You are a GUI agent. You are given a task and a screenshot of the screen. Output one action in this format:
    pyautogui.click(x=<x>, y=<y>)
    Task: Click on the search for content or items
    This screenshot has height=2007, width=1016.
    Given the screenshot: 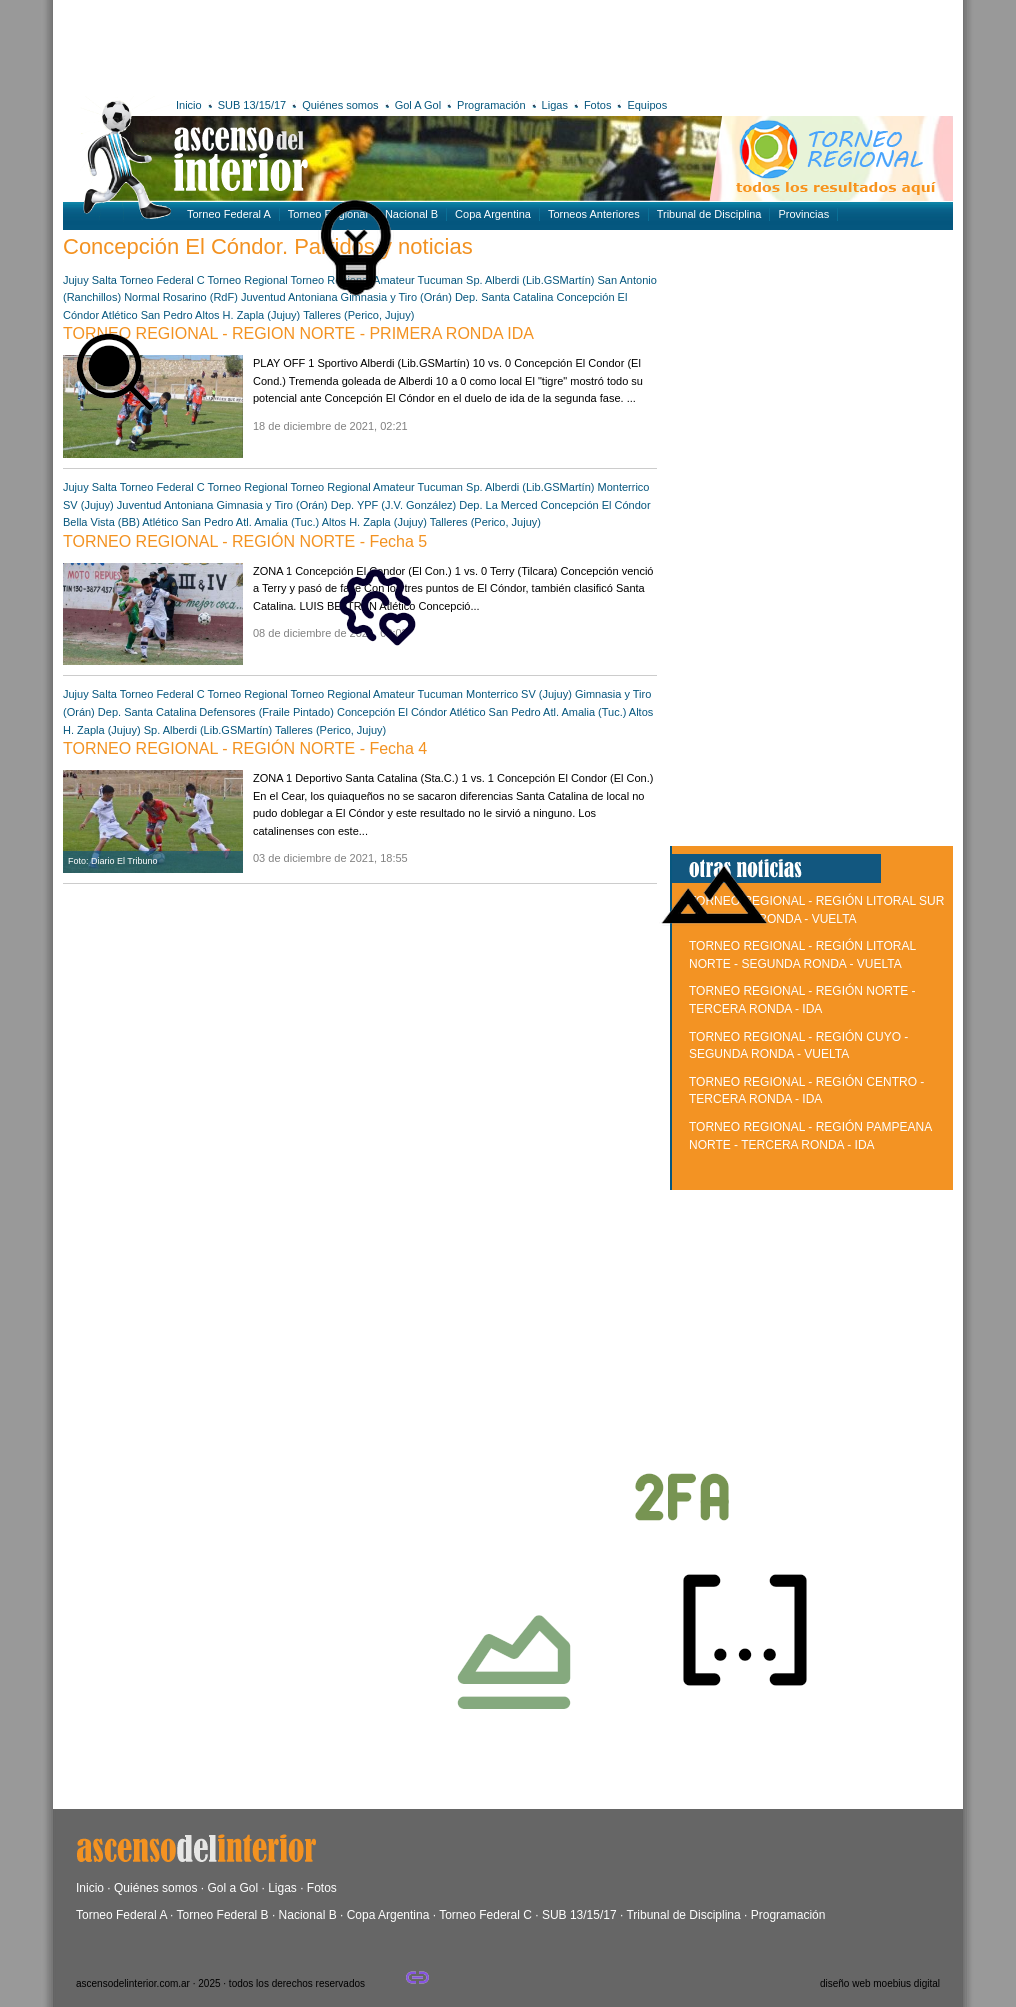 What is the action you would take?
    pyautogui.click(x=115, y=372)
    